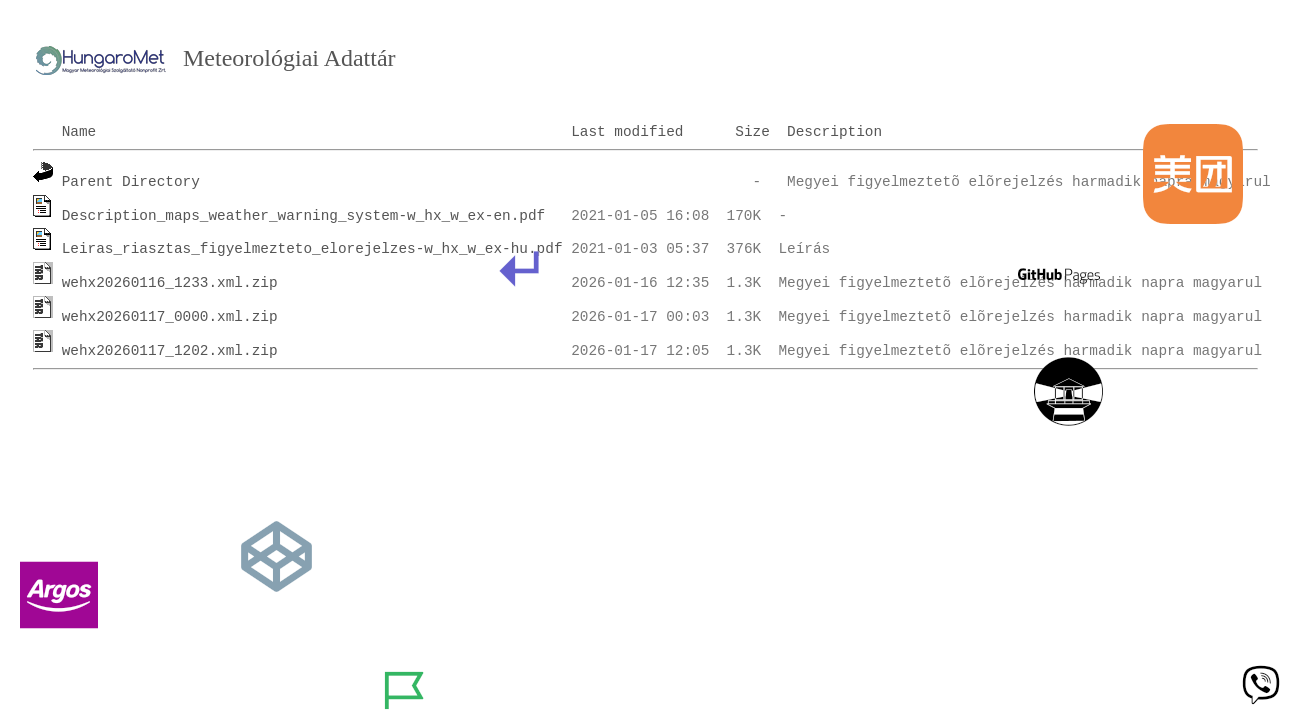 The width and height of the screenshot is (1291, 720). Describe the element at coordinates (1059, 276) in the screenshot. I see `access github pages hosting settings` at that location.